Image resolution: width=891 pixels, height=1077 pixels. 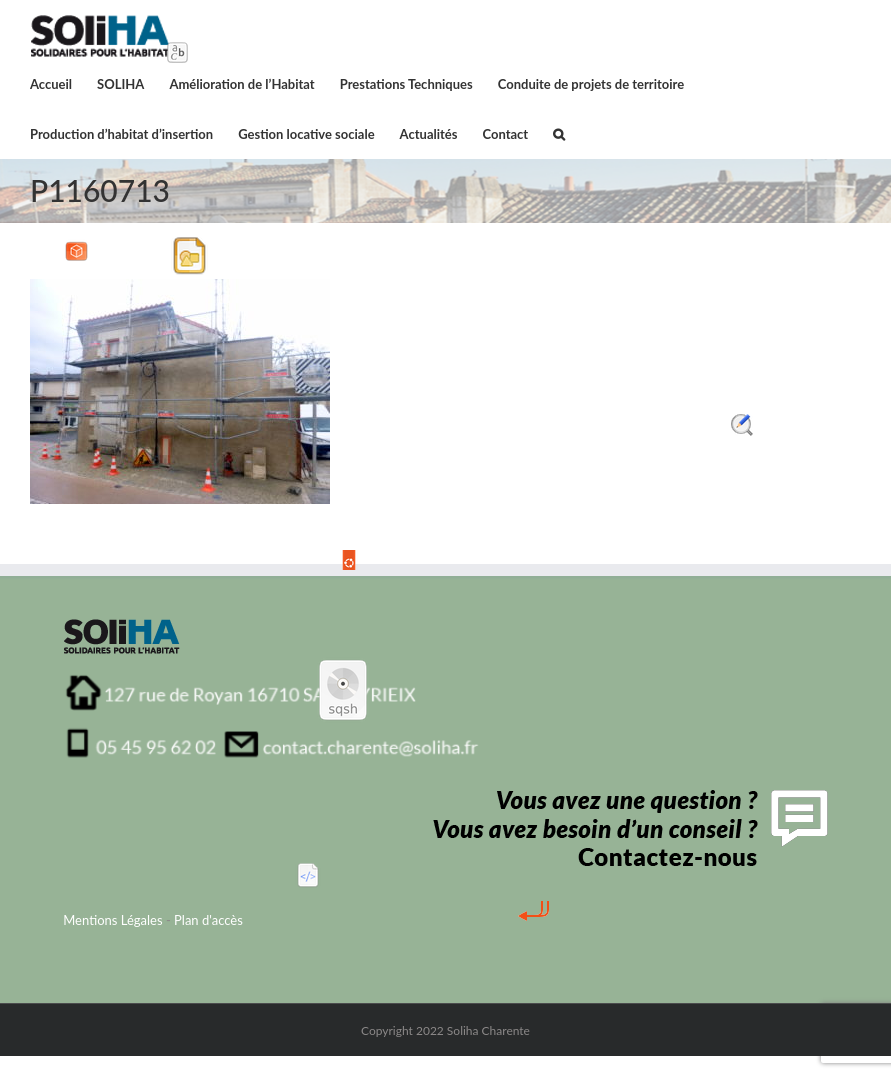 I want to click on open a 3D model file in OBJ format, so click(x=76, y=250).